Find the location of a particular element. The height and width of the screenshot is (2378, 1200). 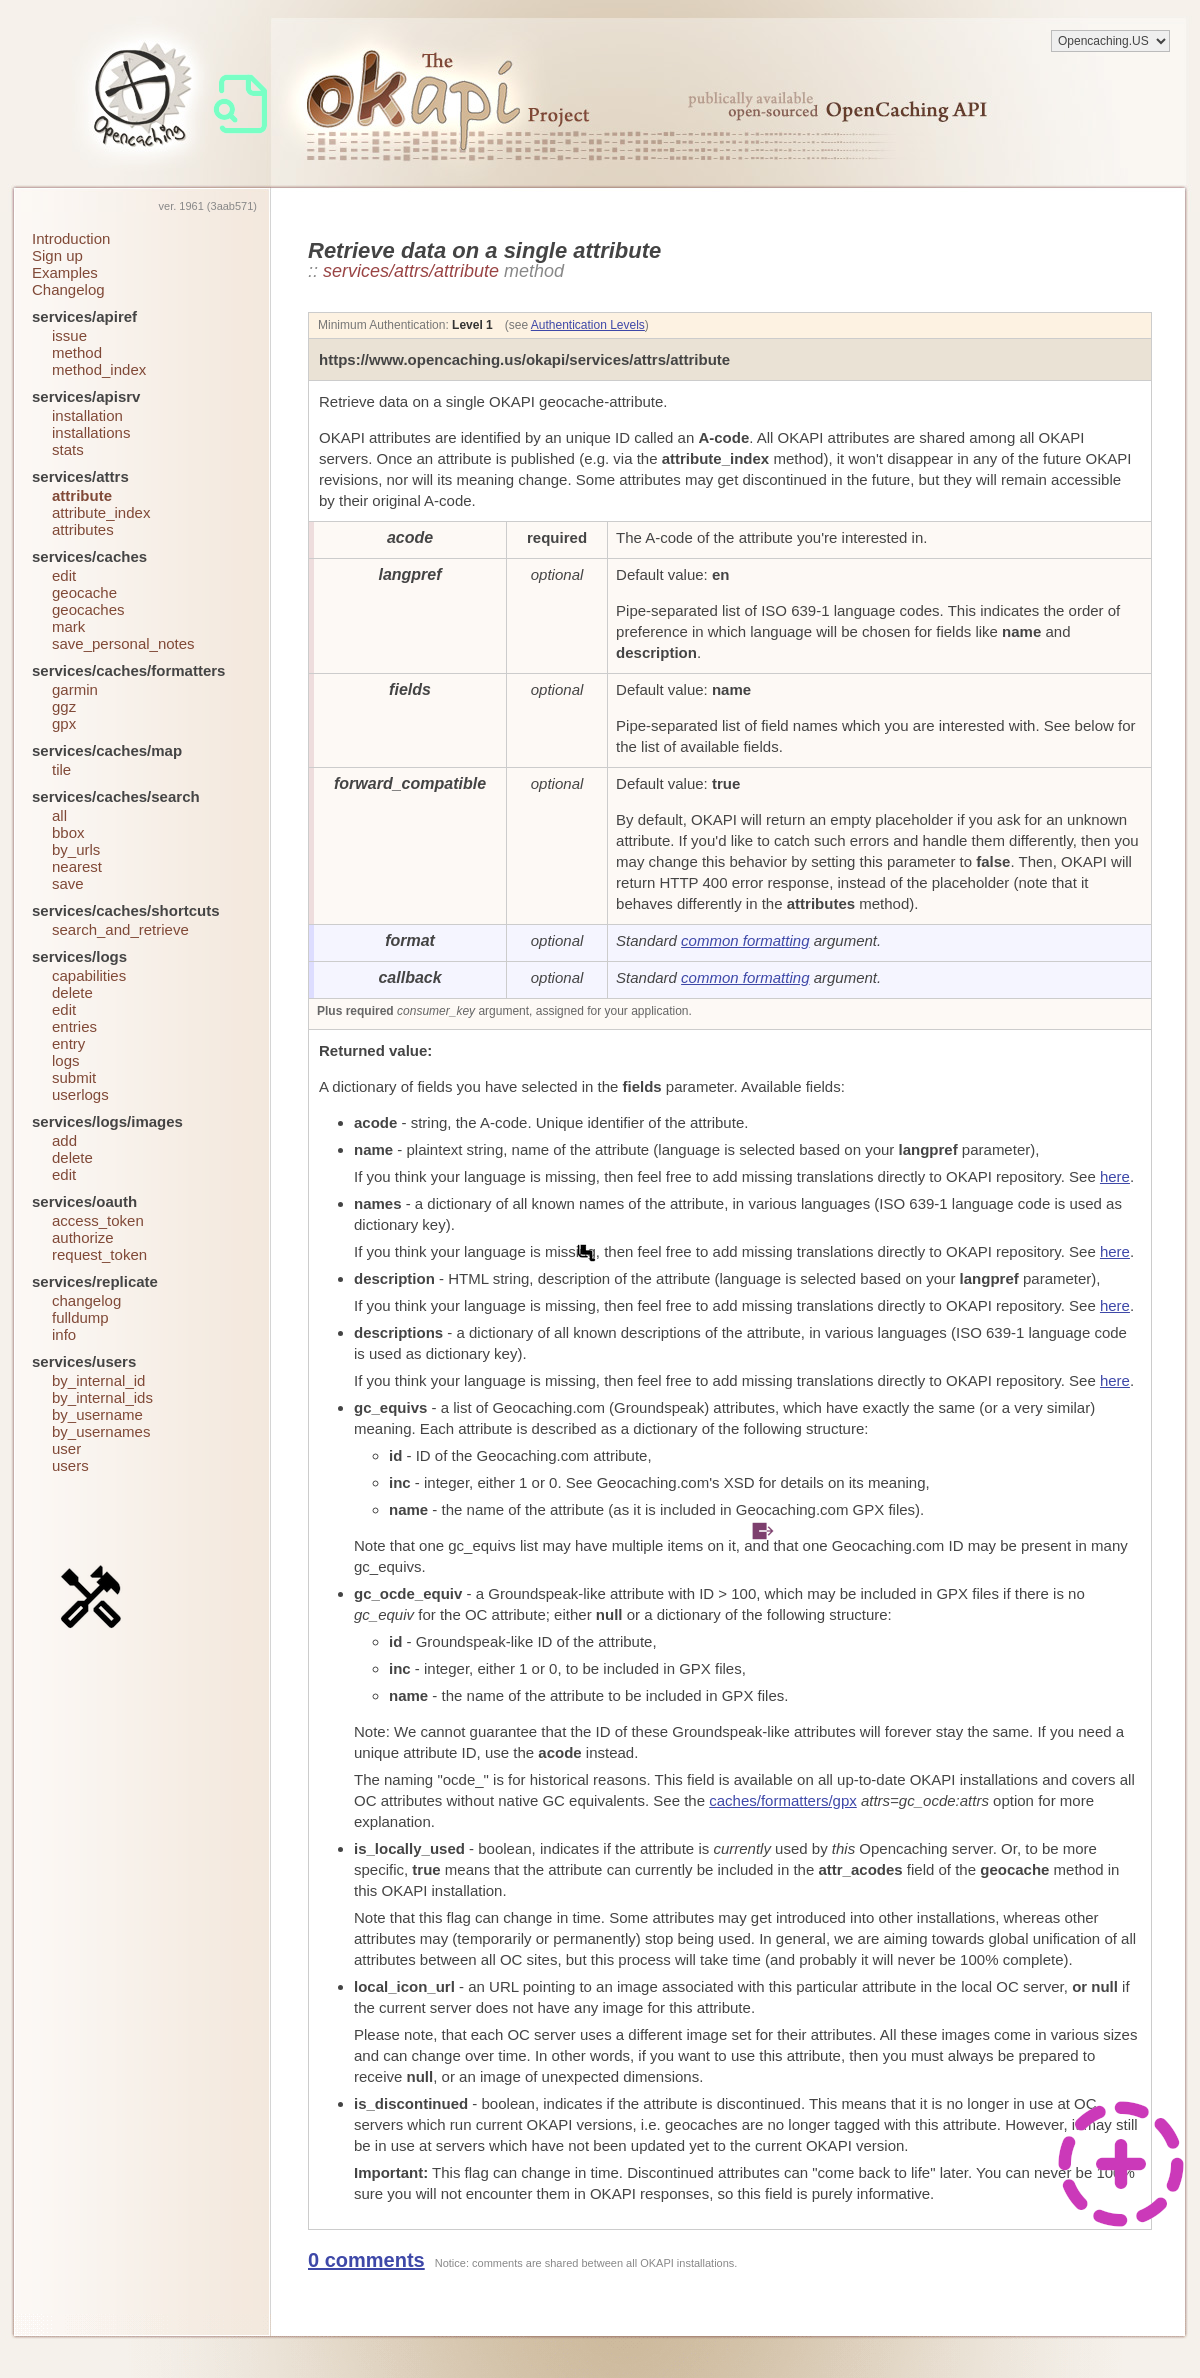

access tools and settings is located at coordinates (91, 1598).